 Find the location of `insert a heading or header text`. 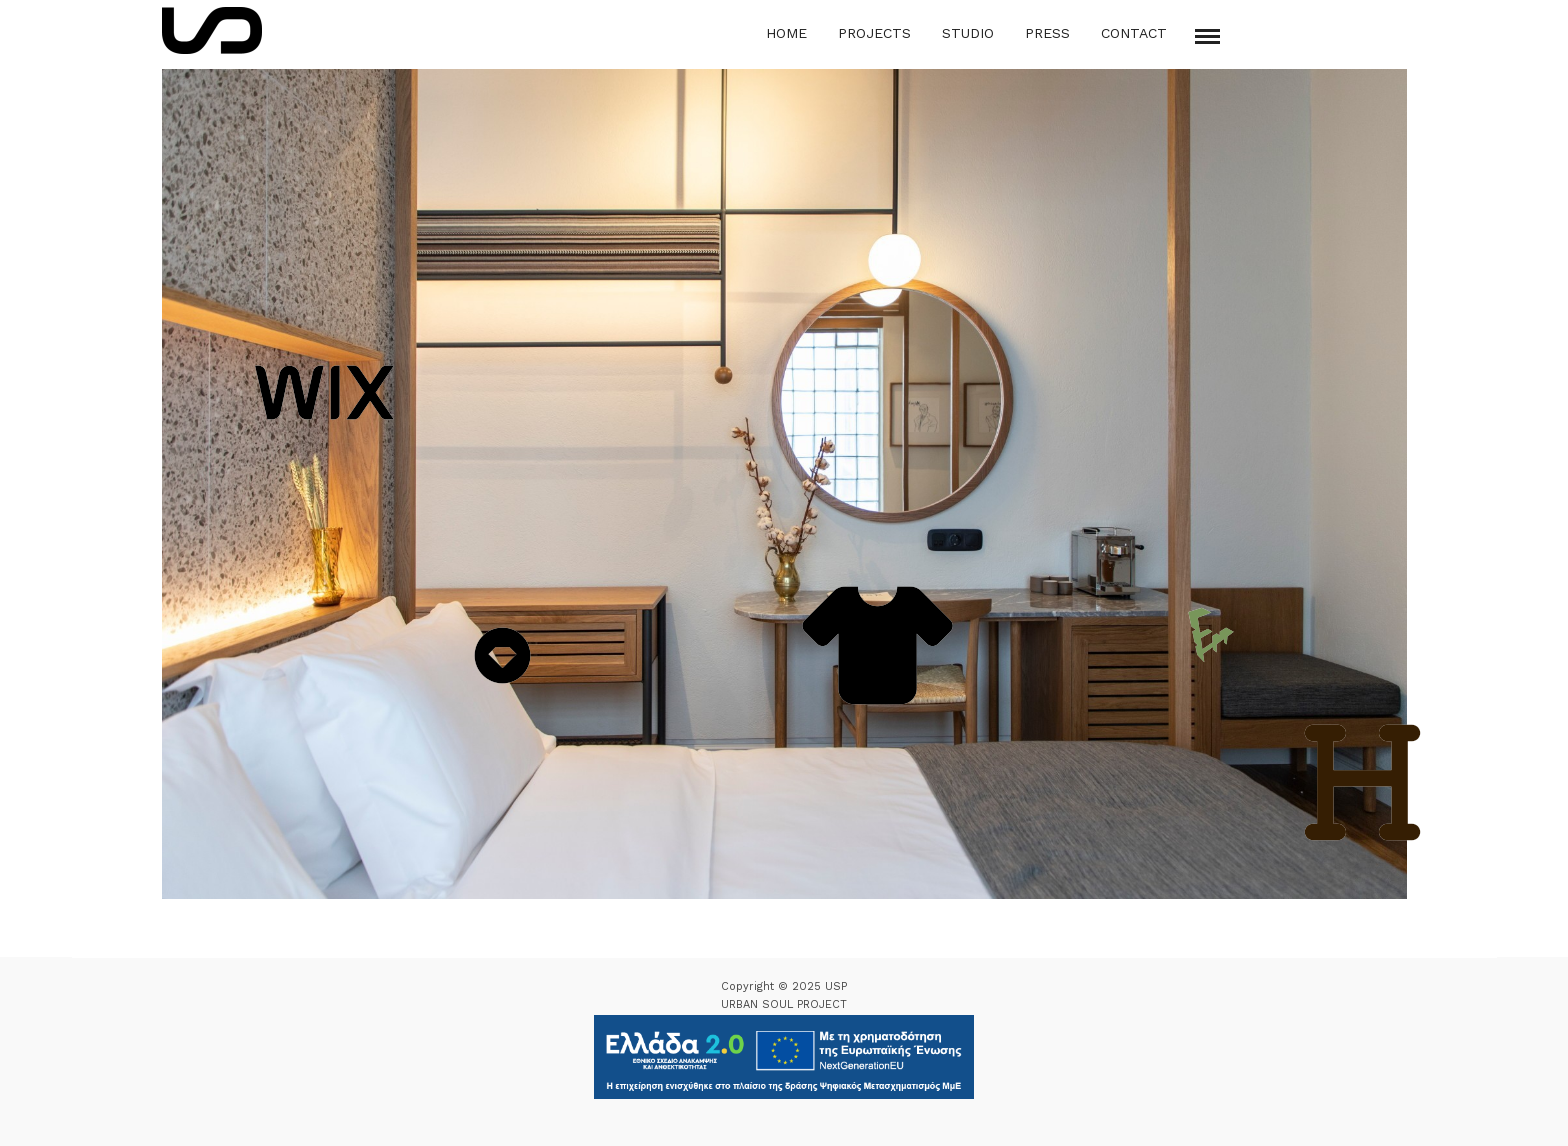

insert a heading or header text is located at coordinates (1362, 782).